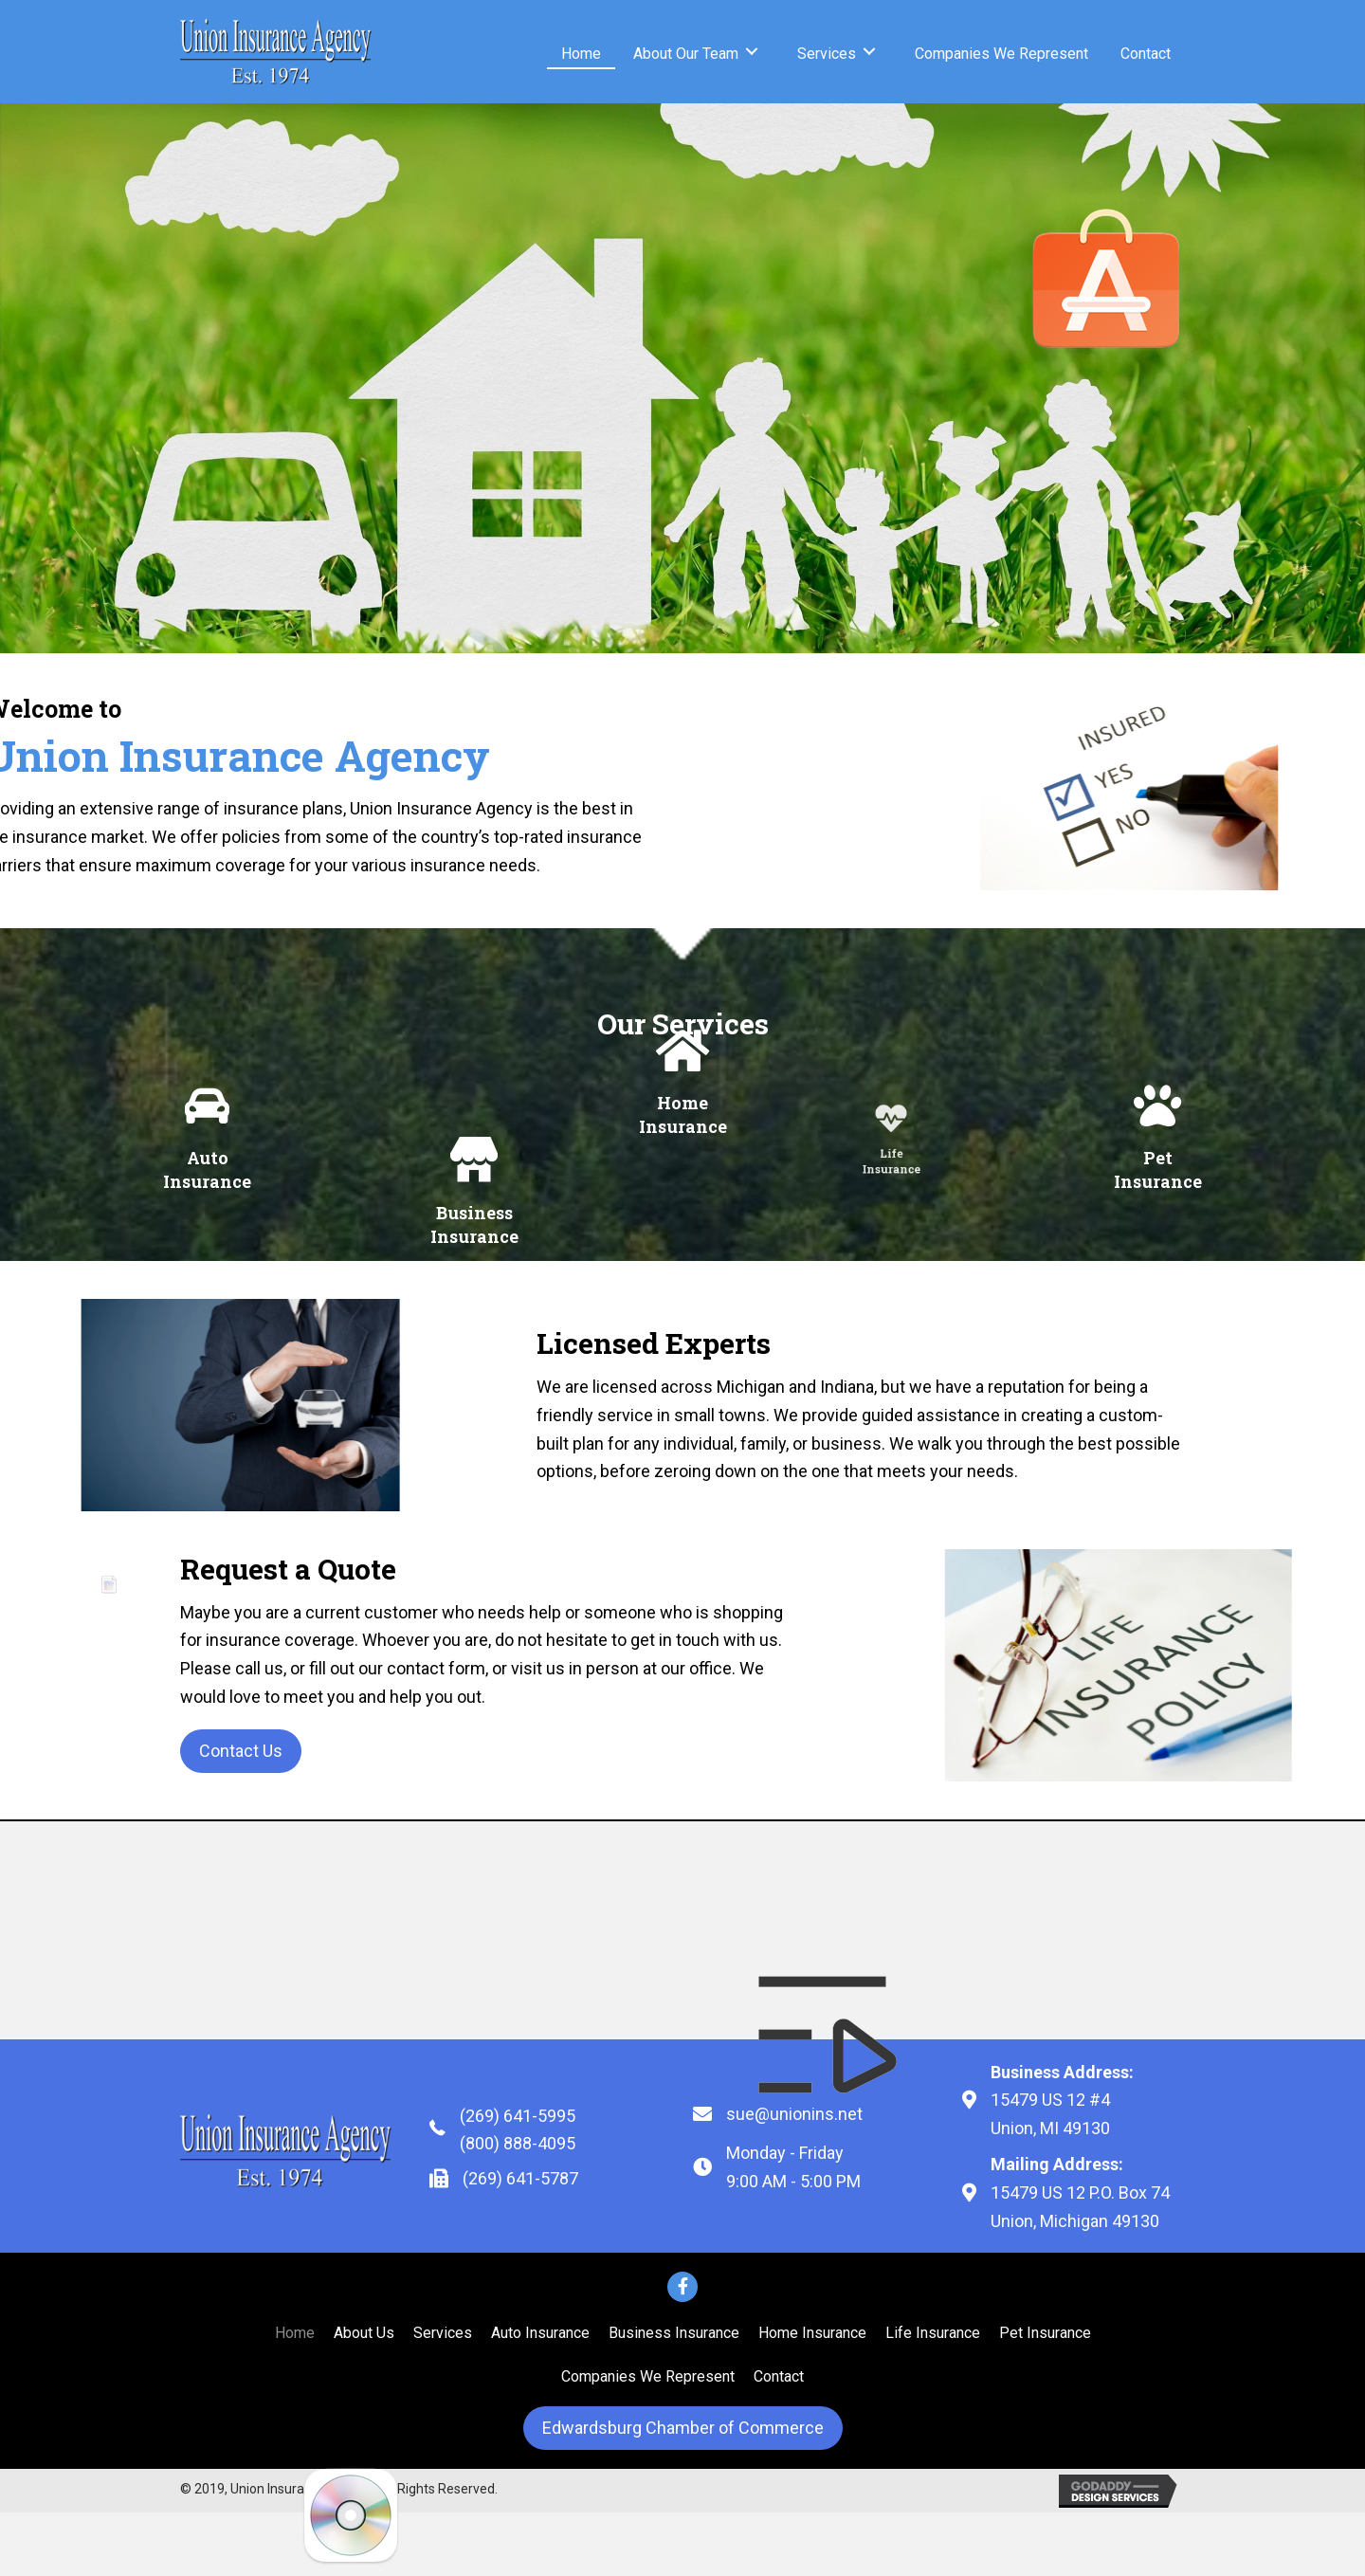 This screenshot has width=1365, height=2576. Describe the element at coordinates (822, 2029) in the screenshot. I see `view or manage the play queue` at that location.